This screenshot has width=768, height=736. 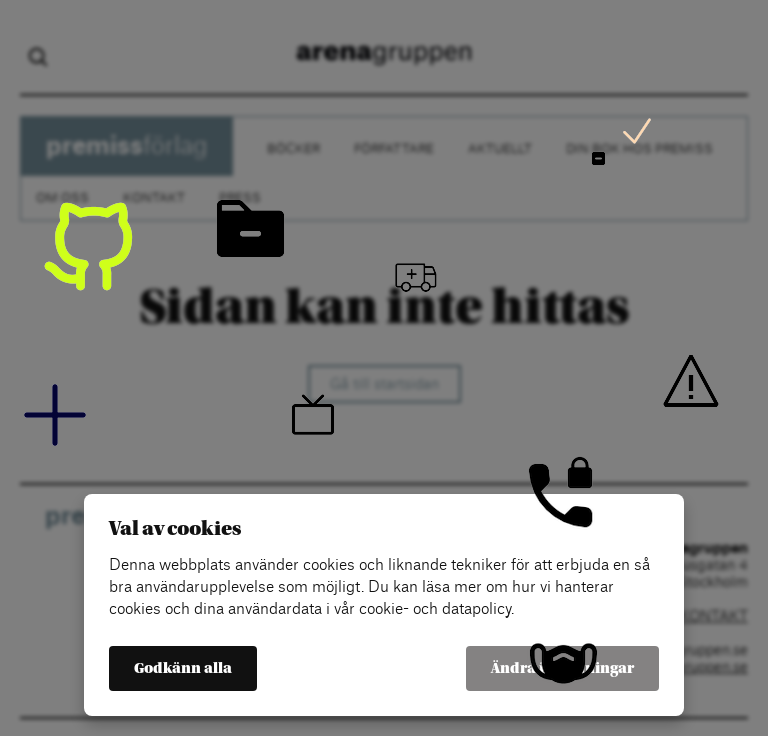 I want to click on indicates mask required or health safety guidelines, so click(x=563, y=663).